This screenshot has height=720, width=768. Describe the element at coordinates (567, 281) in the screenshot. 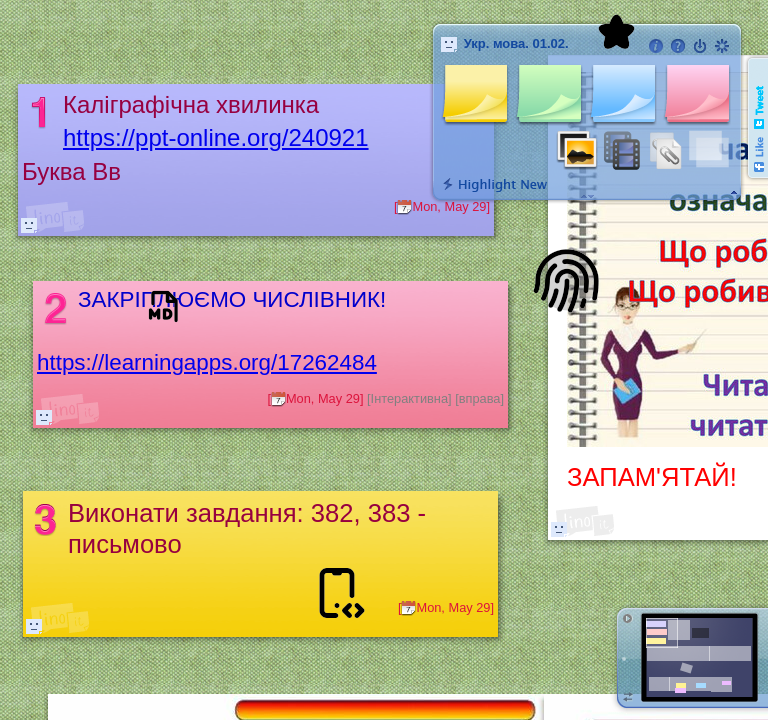

I see `authenticate with biometric fingerprint` at that location.